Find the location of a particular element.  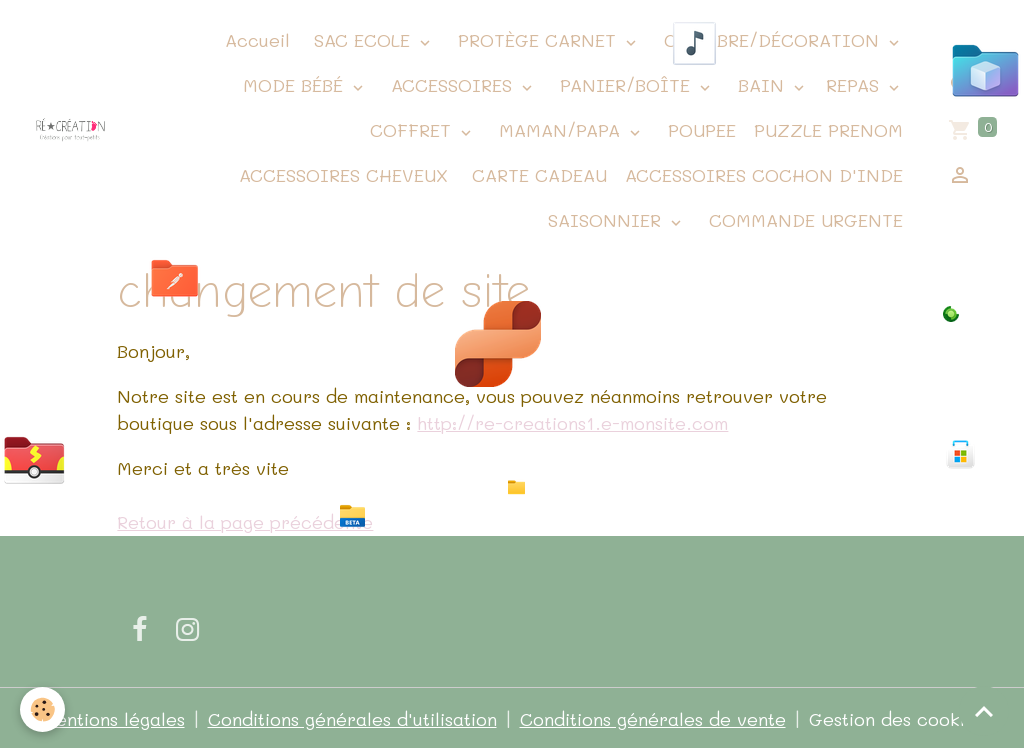

open the Microsoft Store app is located at coordinates (960, 454).